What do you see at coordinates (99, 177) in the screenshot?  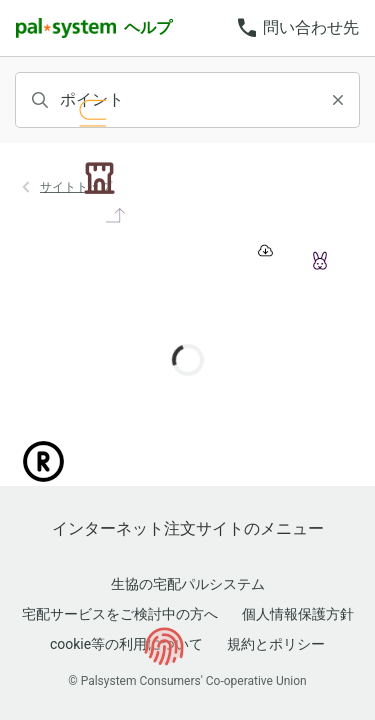 I see `access castle or fortress-themed game content` at bounding box center [99, 177].